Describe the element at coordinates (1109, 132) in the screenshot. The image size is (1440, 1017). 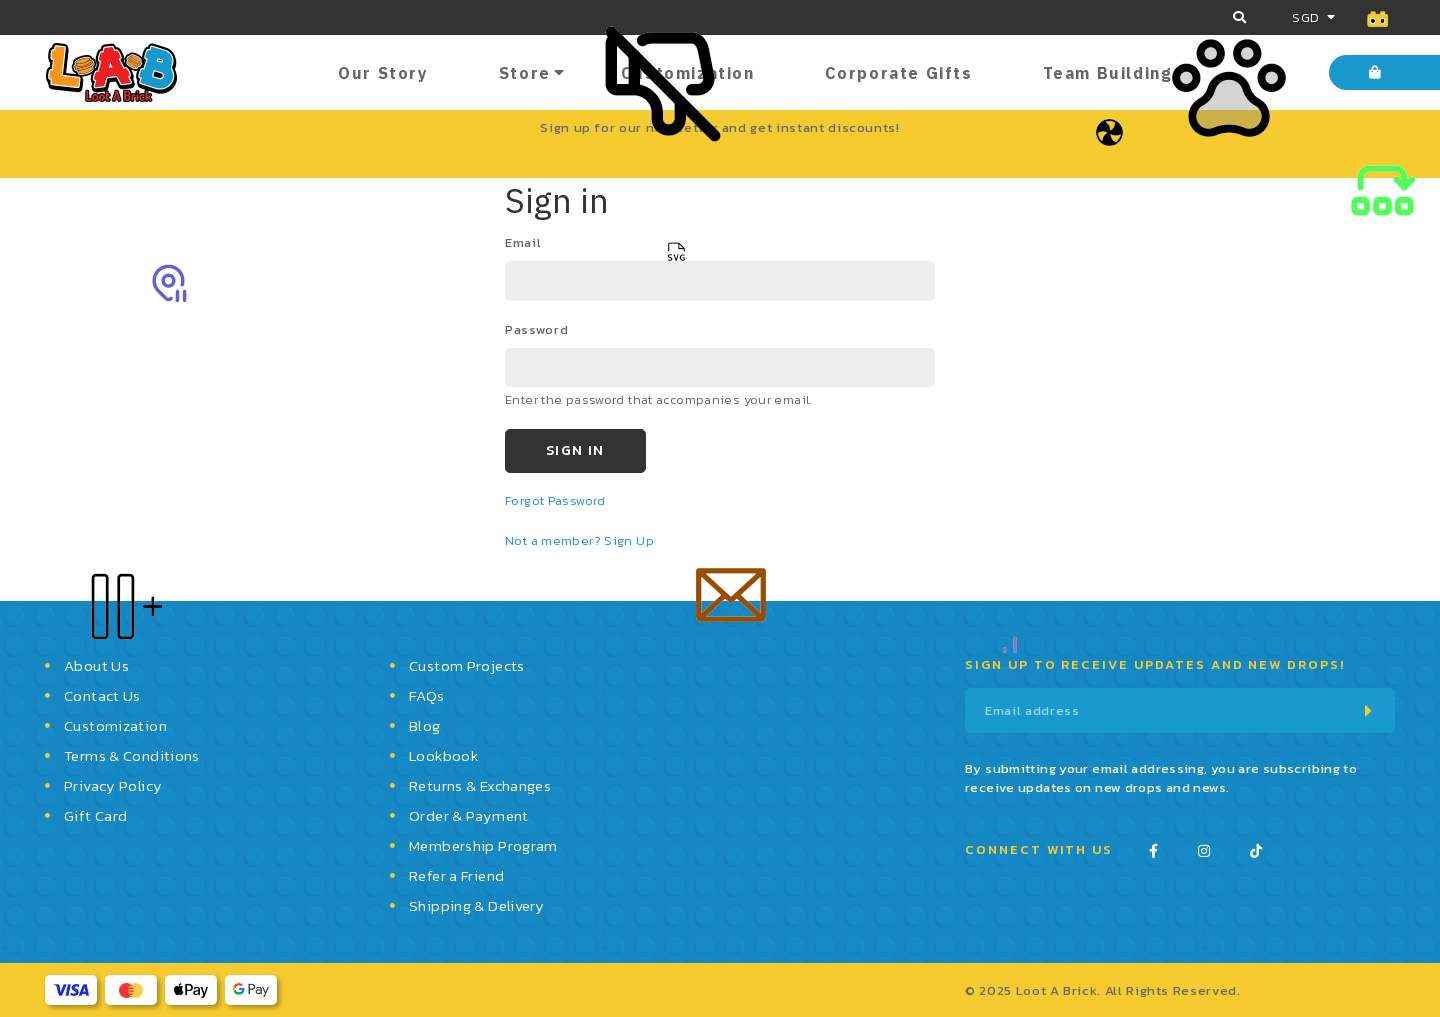
I see `indicates content is loading` at that location.